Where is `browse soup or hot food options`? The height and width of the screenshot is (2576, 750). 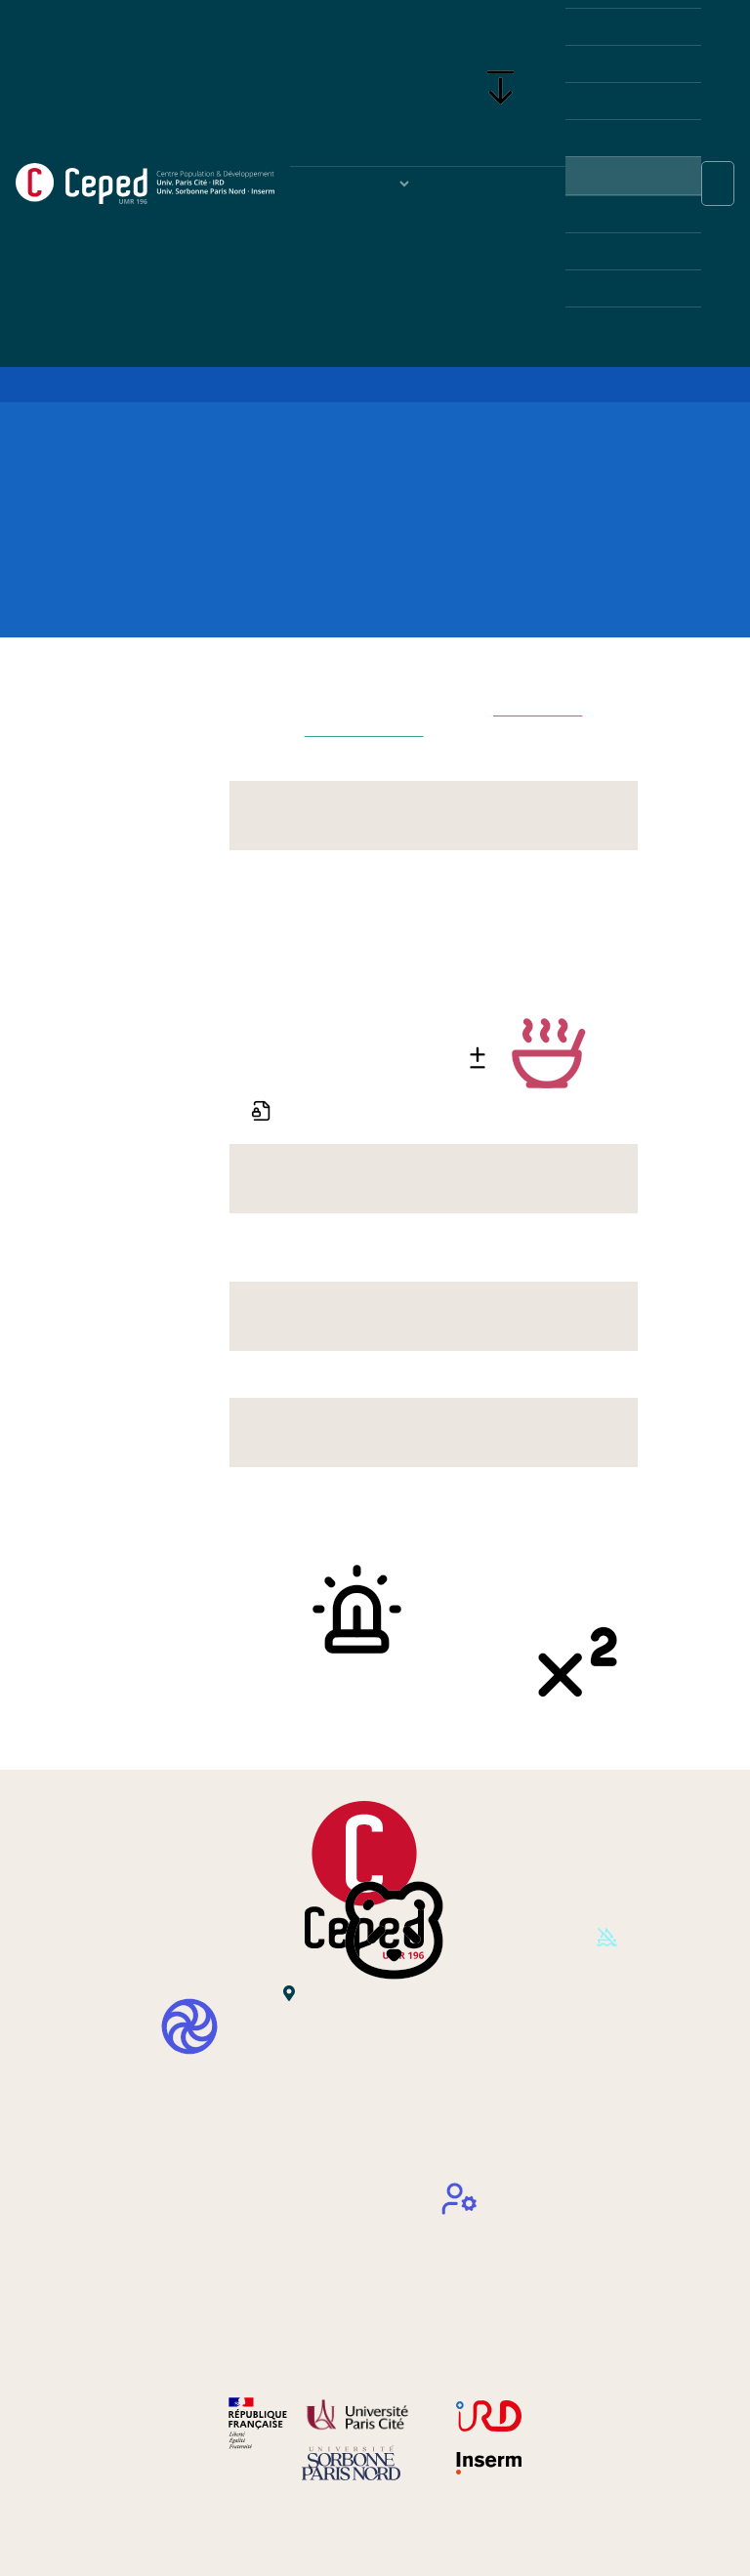 browse soup or hot food options is located at coordinates (547, 1053).